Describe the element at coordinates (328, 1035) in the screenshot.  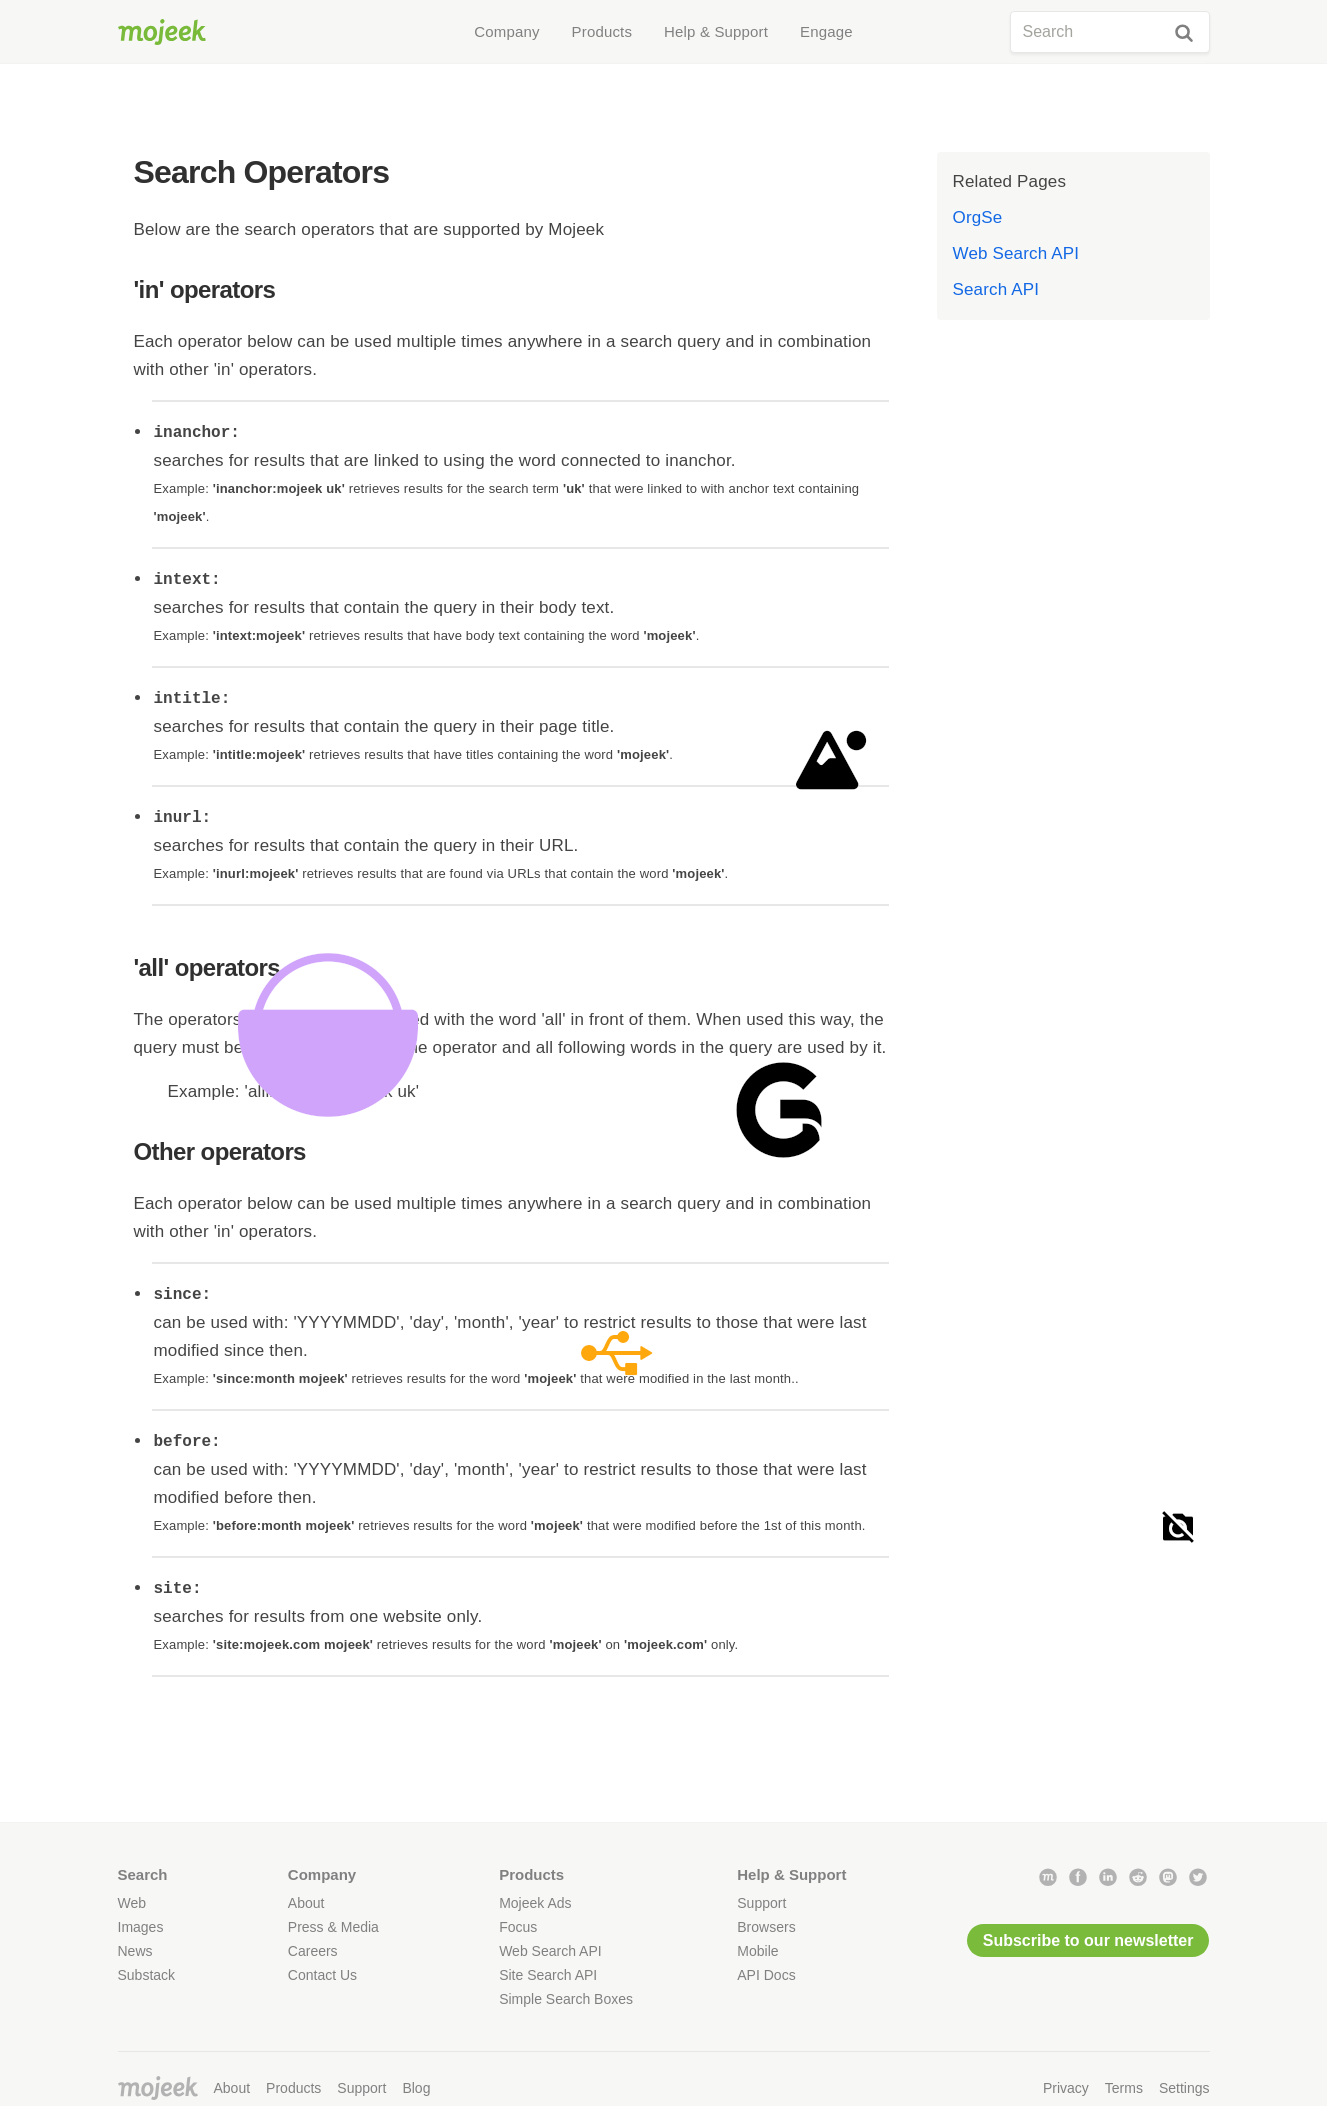
I see `umami analytics platform logo` at that location.